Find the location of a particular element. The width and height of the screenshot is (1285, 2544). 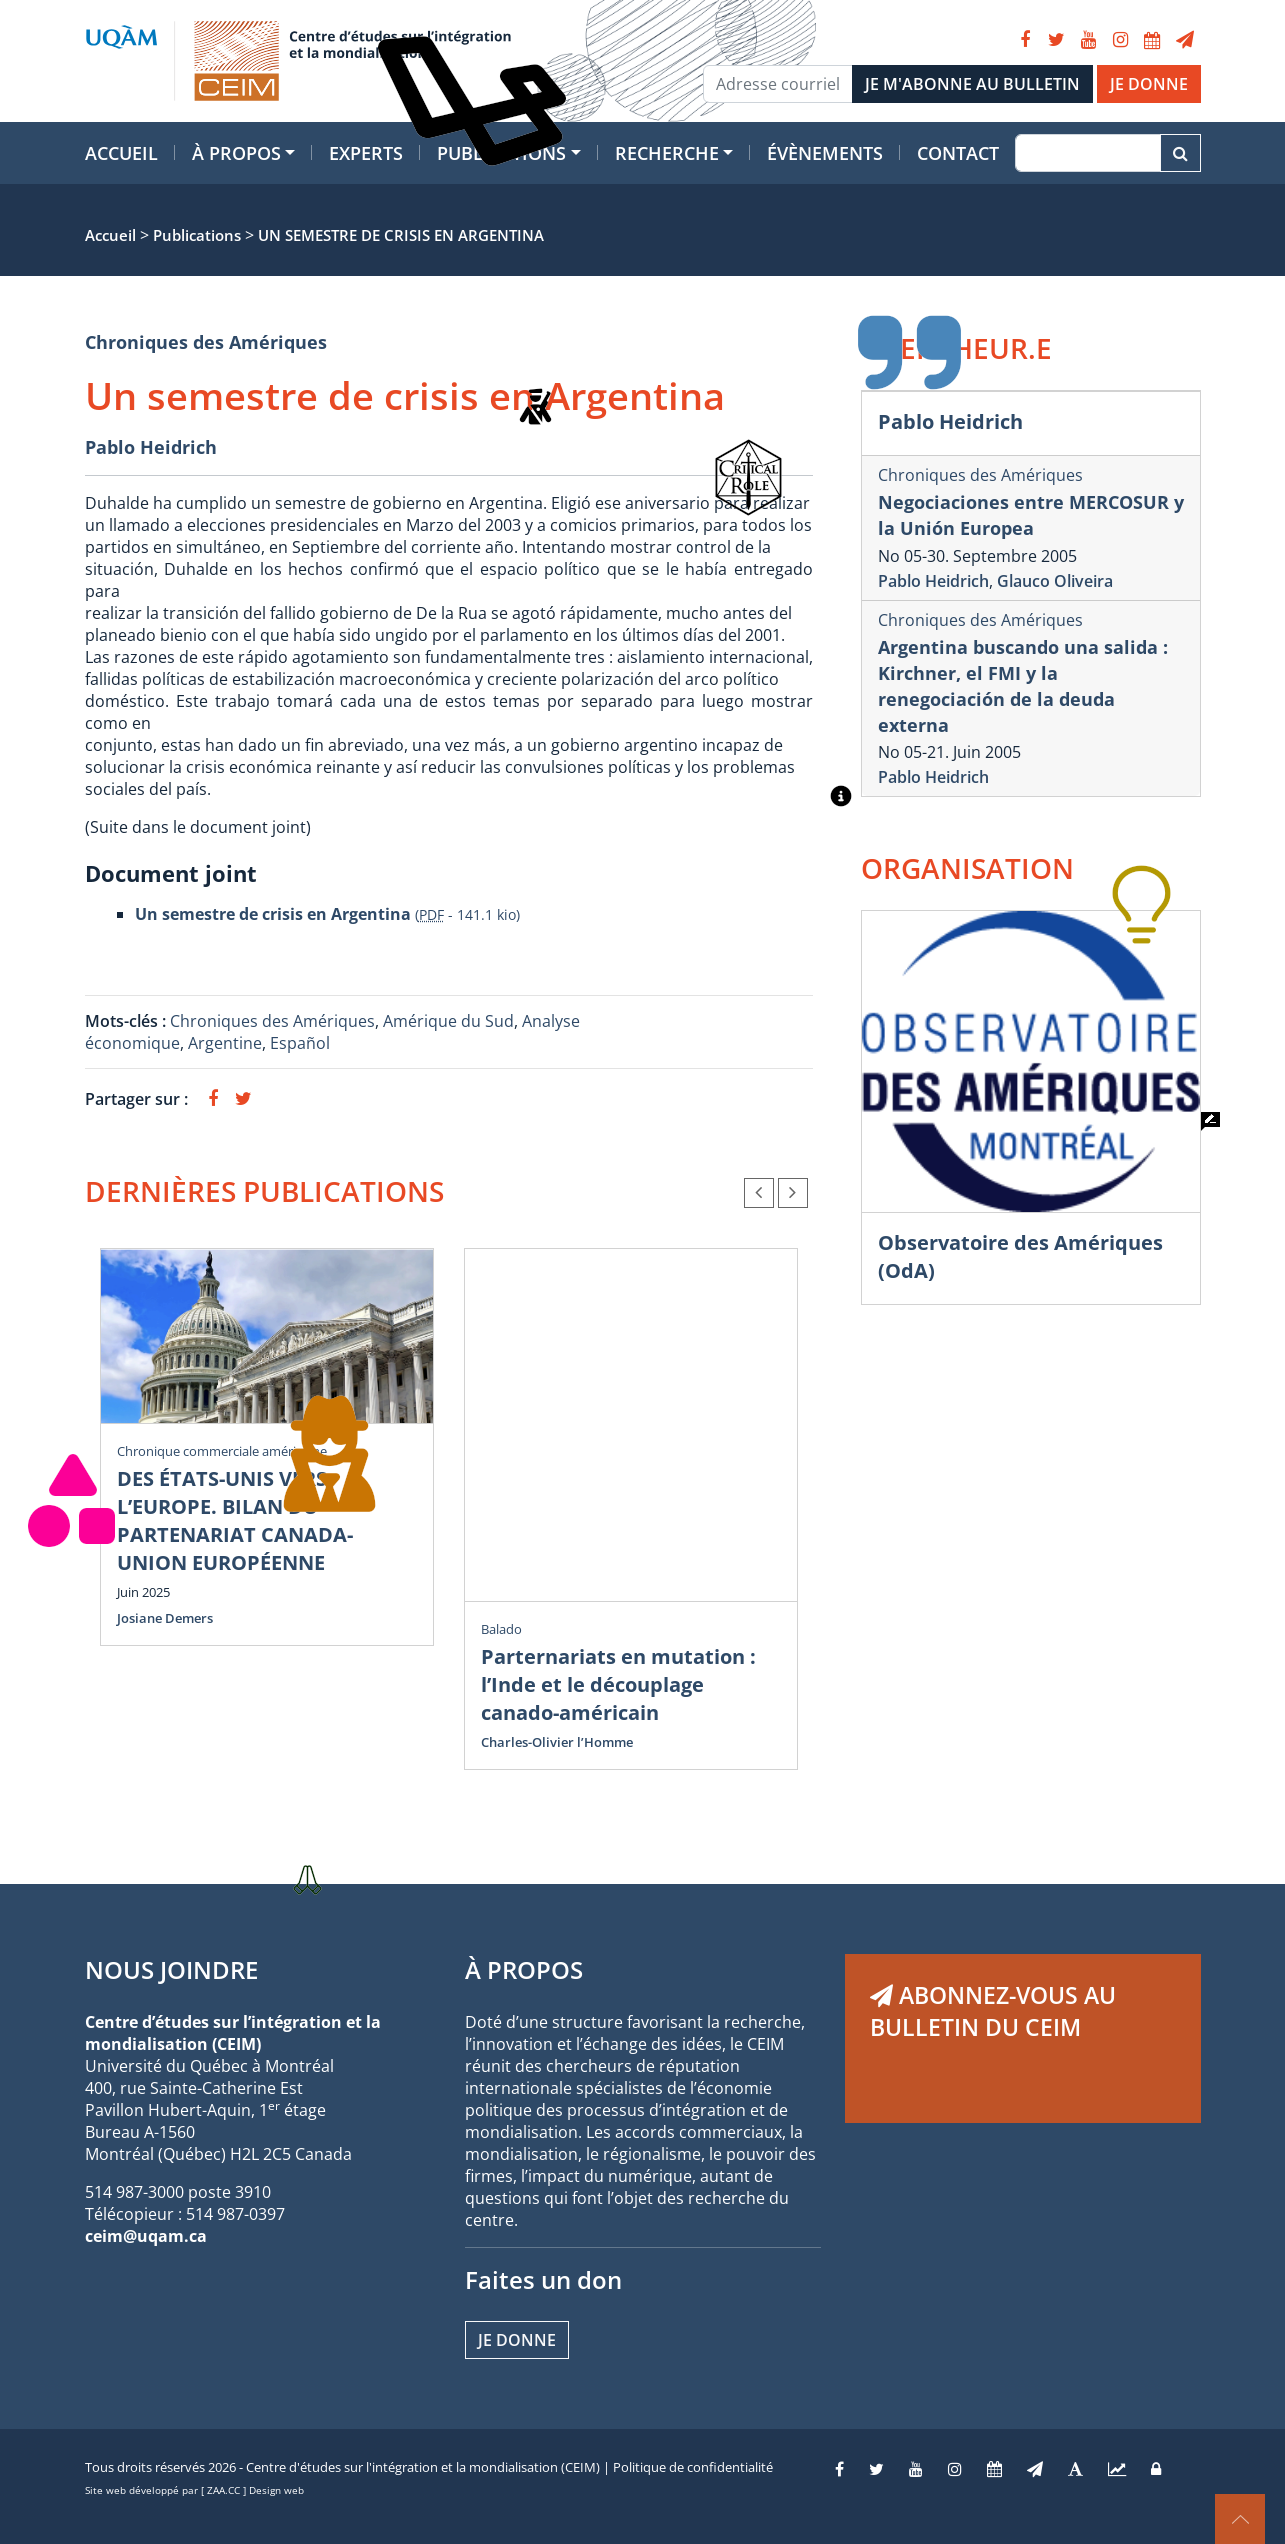

view tips or suggestions is located at coordinates (1141, 905).